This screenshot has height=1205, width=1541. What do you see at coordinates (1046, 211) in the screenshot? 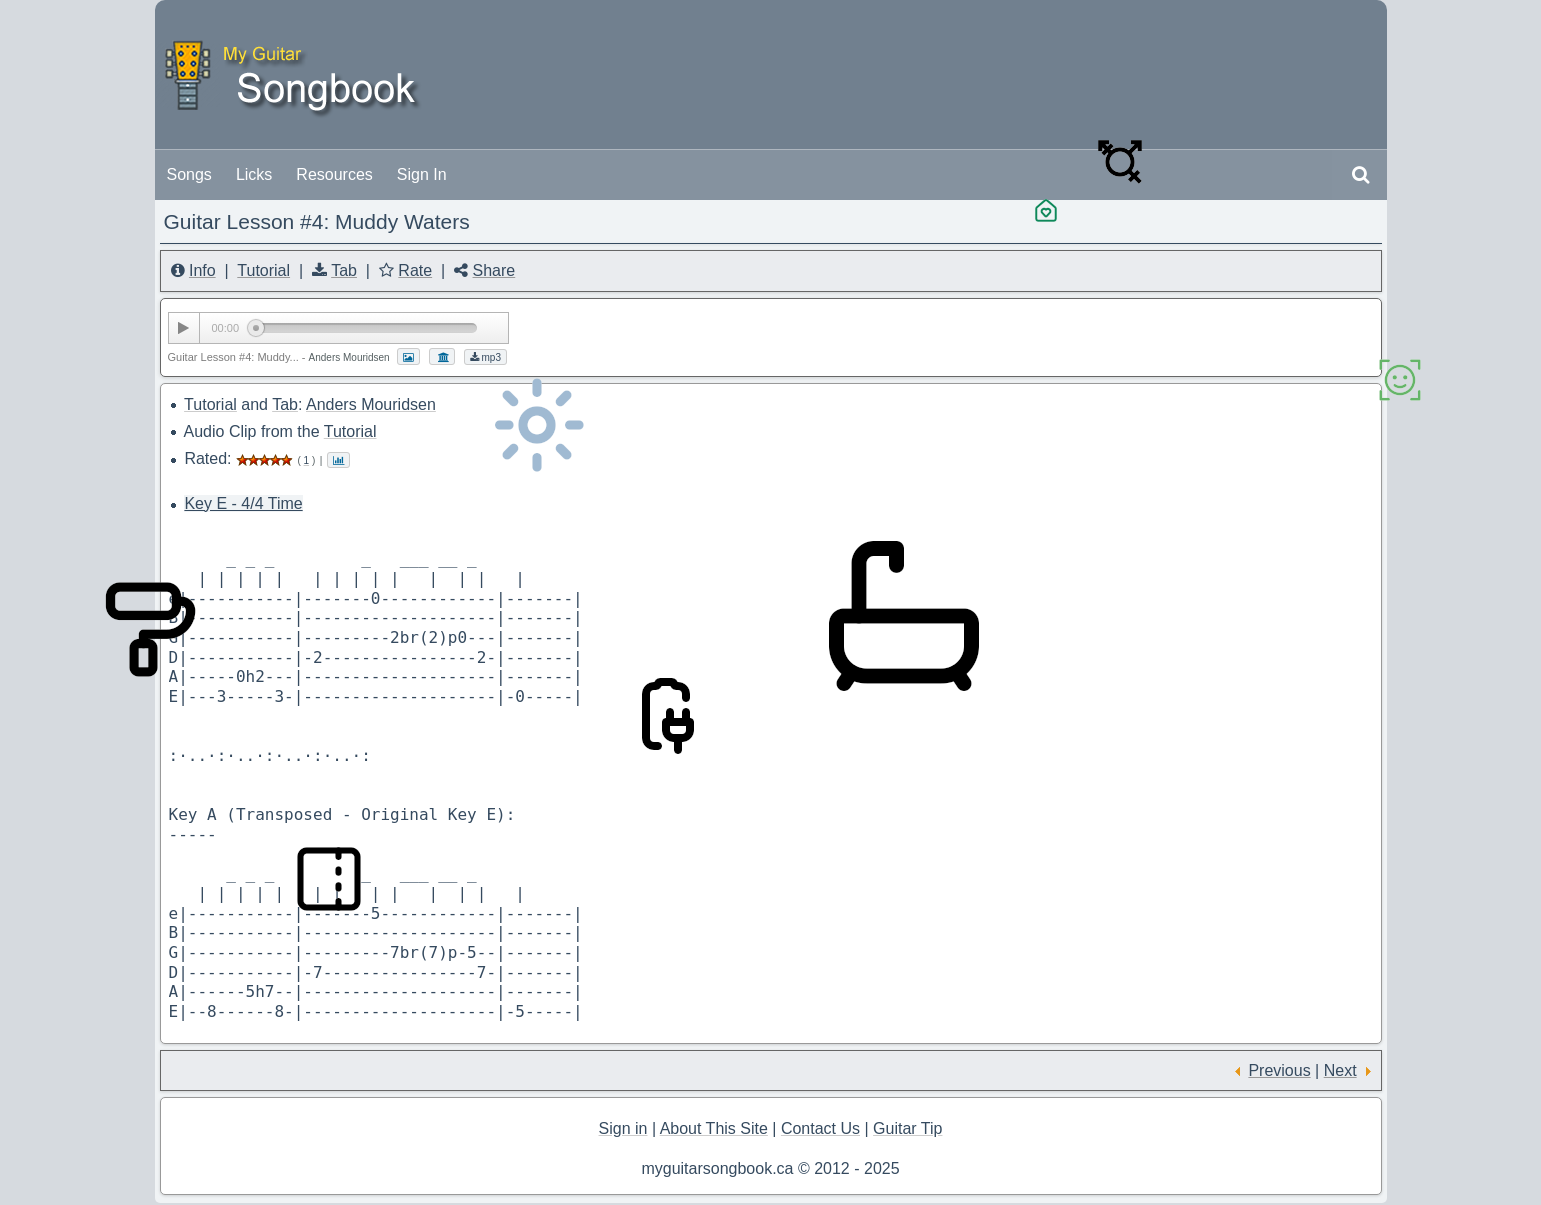
I see `access your favorite or loved home` at bounding box center [1046, 211].